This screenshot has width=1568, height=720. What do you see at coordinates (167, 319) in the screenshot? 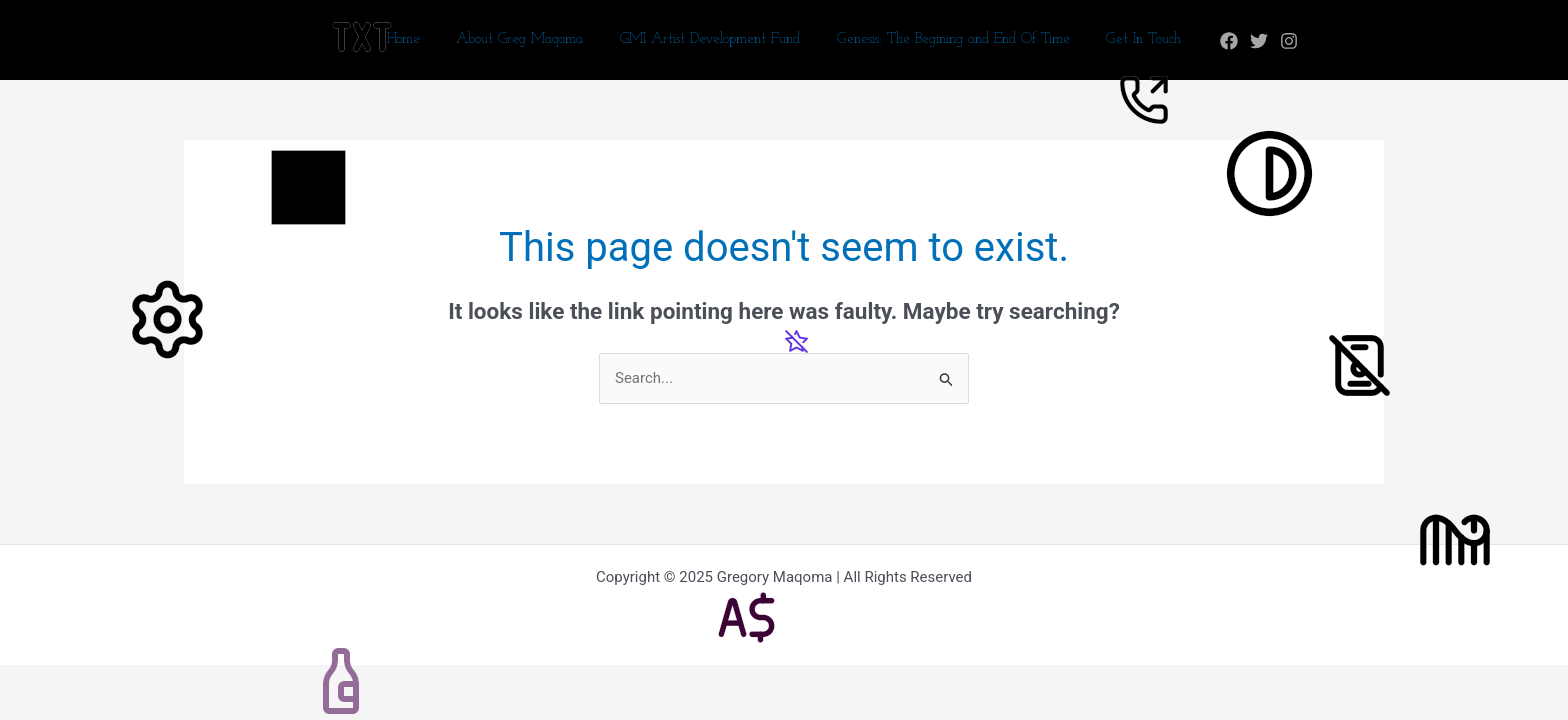
I see `open settings menu` at bounding box center [167, 319].